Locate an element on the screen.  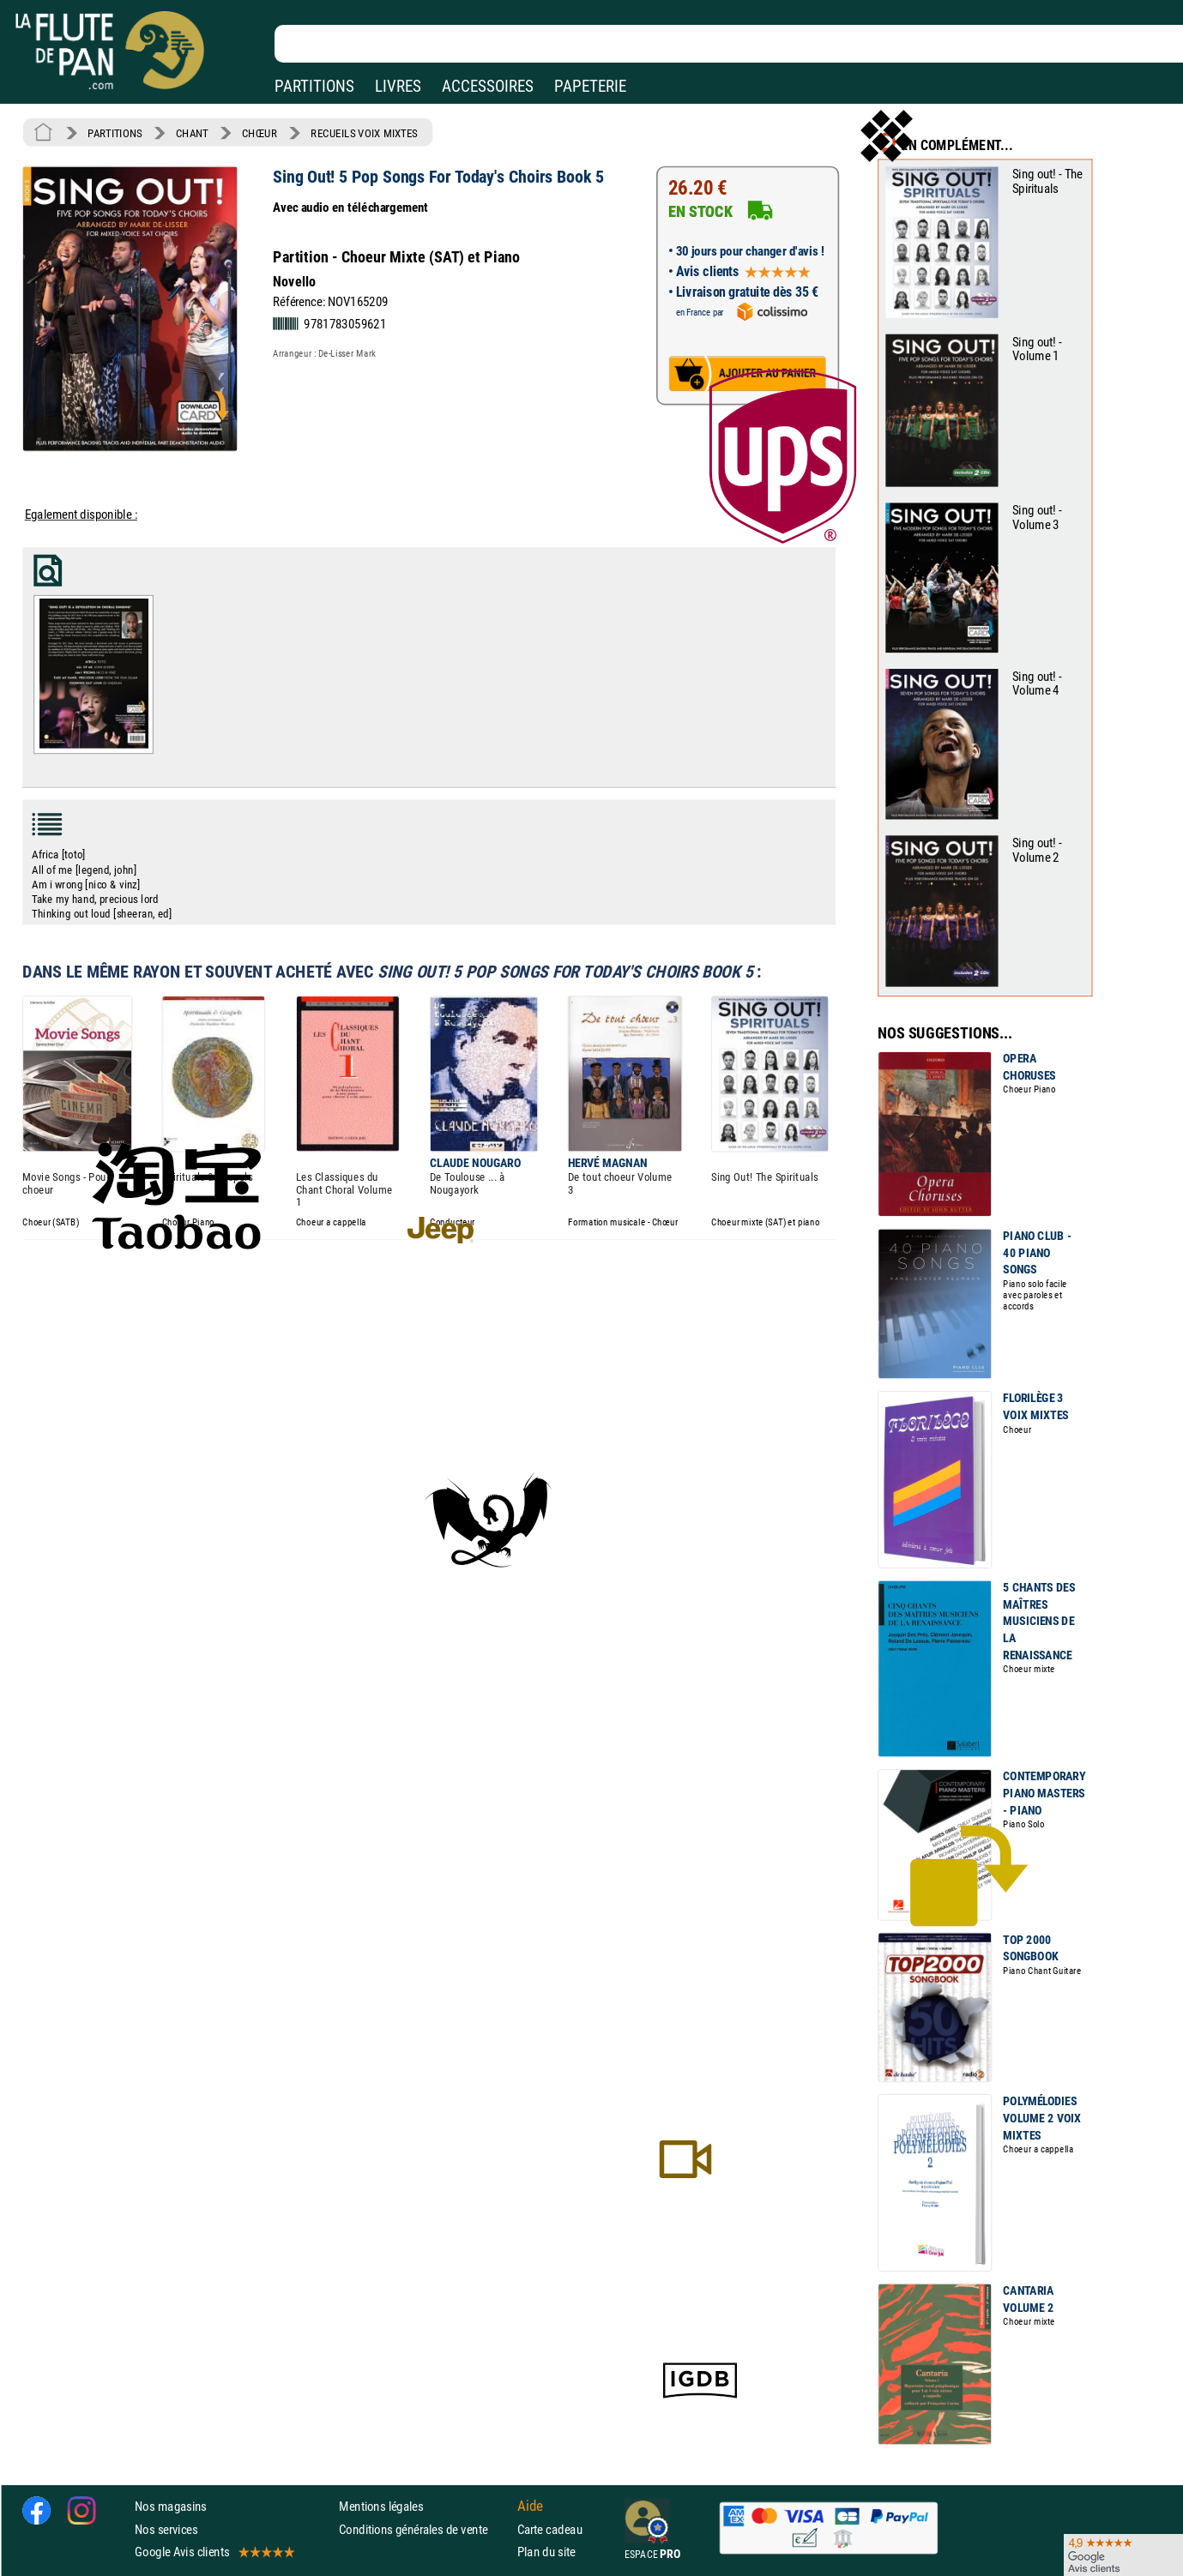
turn on camera for video call is located at coordinates (685, 2159).